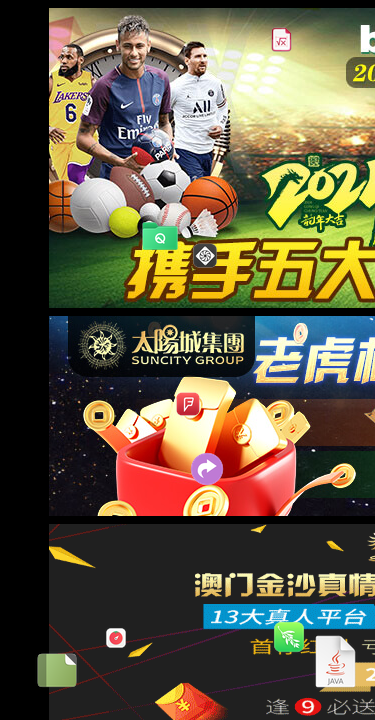  Describe the element at coordinates (116, 638) in the screenshot. I see `open solanum pomodoro timer app` at that location.